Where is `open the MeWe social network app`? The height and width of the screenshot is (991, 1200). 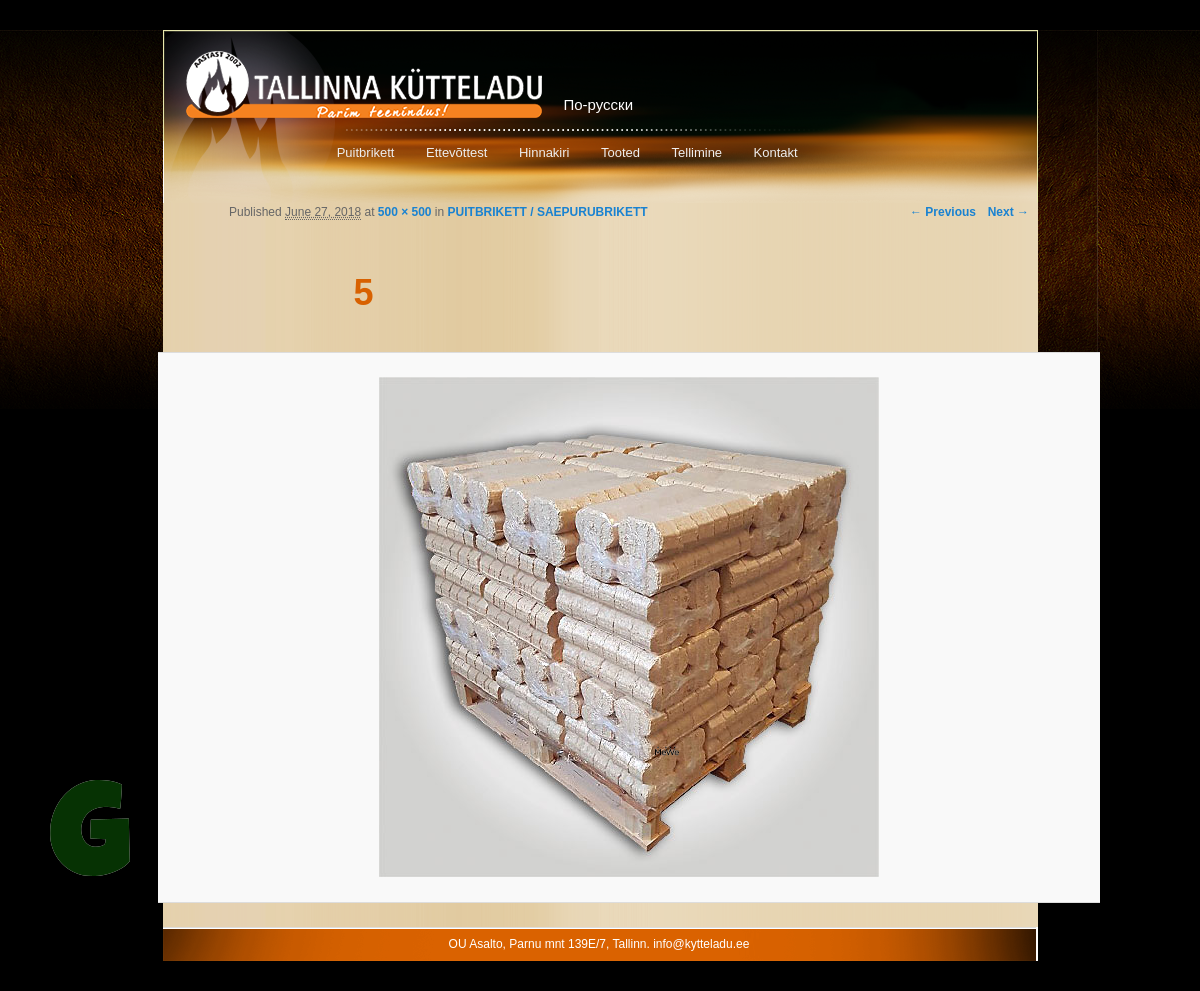
open the MeWe social network app is located at coordinates (667, 751).